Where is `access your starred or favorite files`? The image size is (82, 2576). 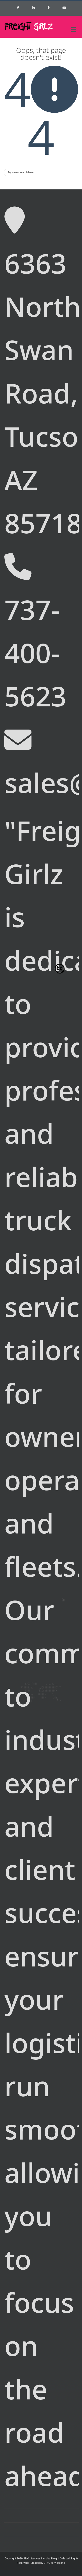 access your starred or favorite files is located at coordinates (63, 1600).